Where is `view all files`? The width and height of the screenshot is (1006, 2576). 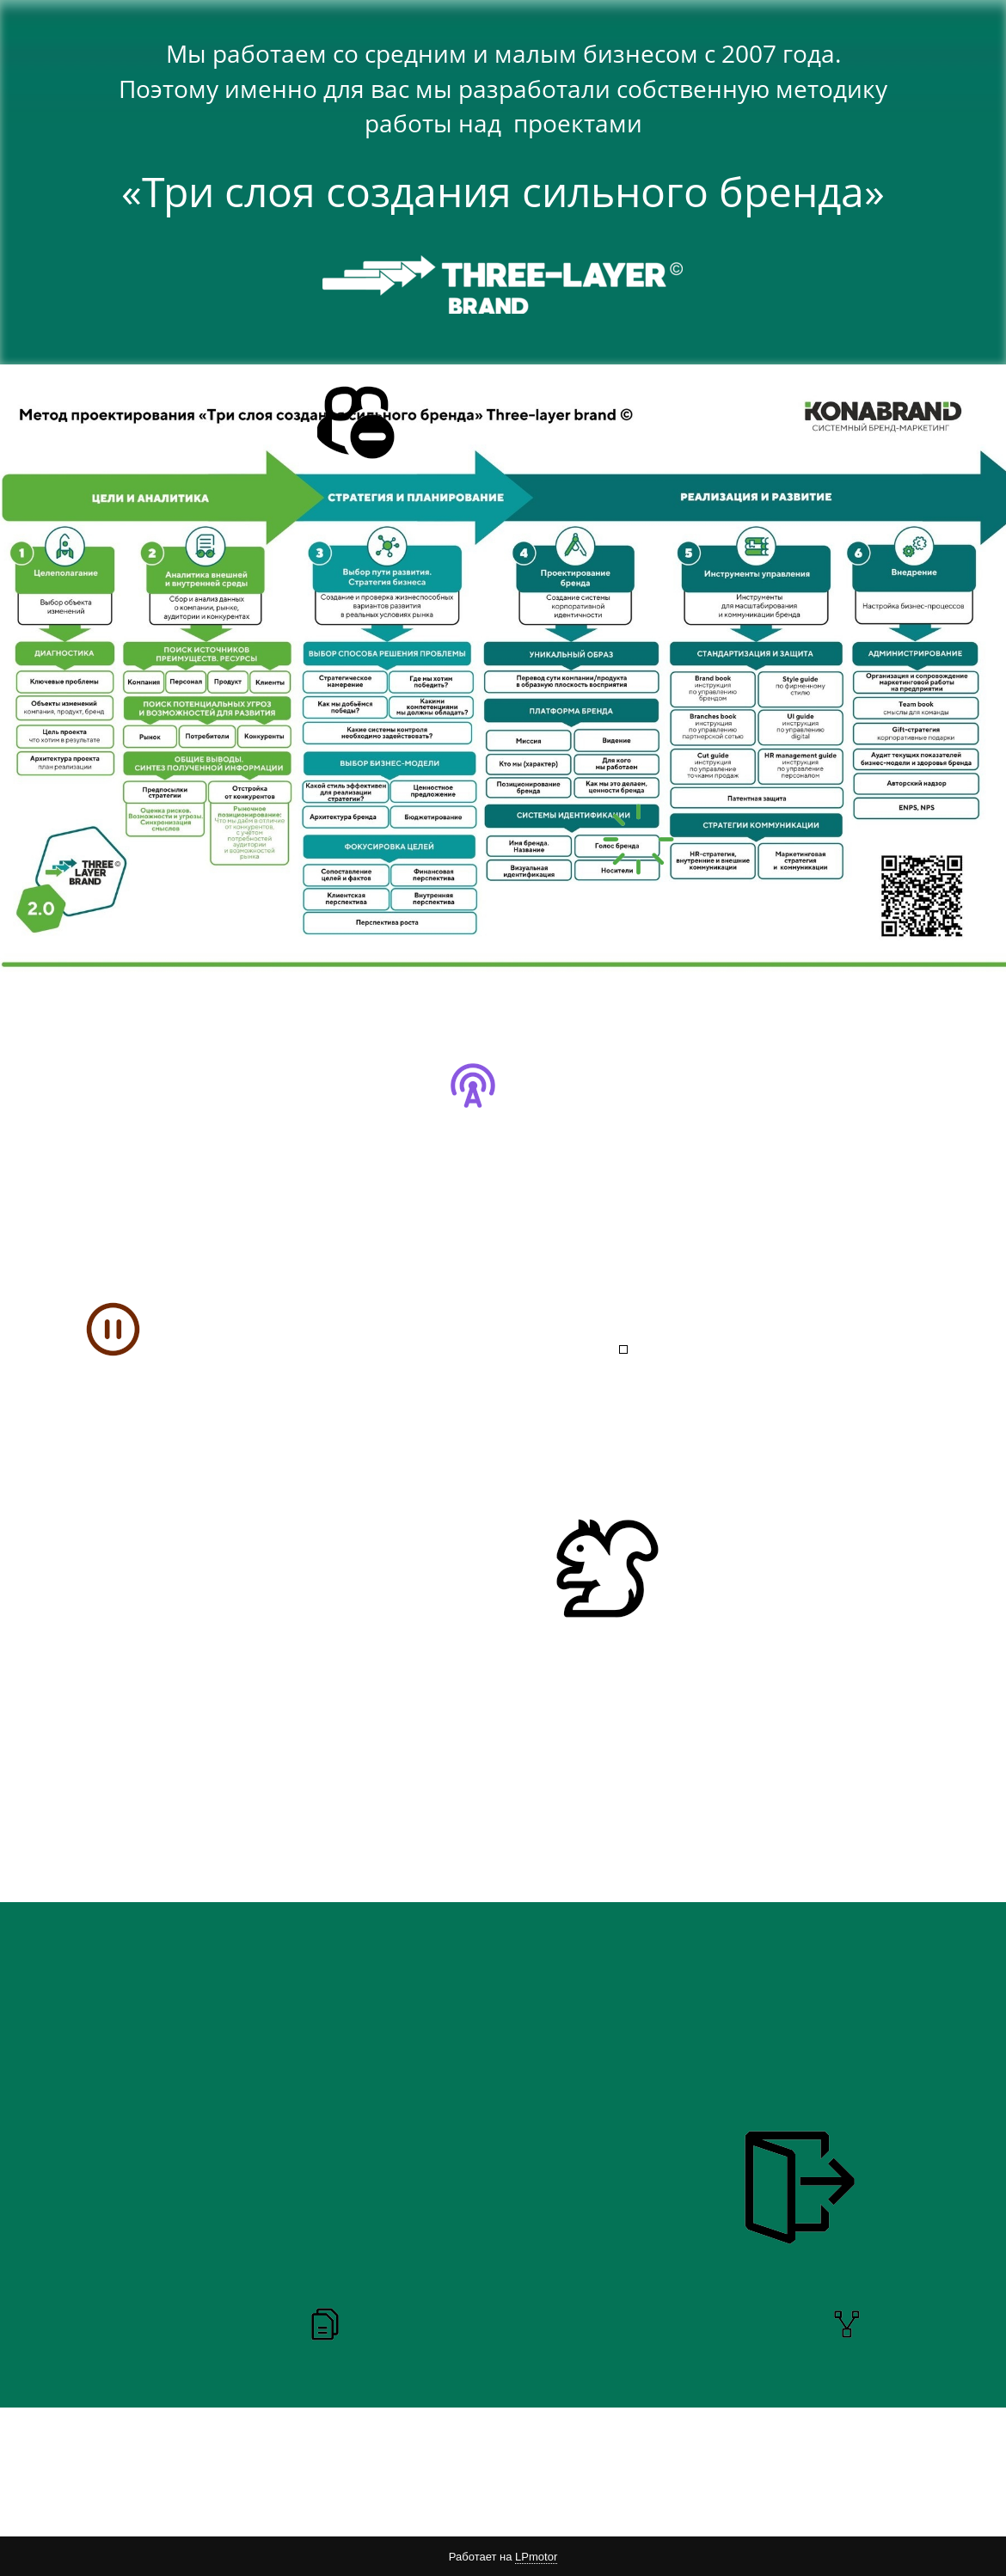 view all files is located at coordinates (325, 2324).